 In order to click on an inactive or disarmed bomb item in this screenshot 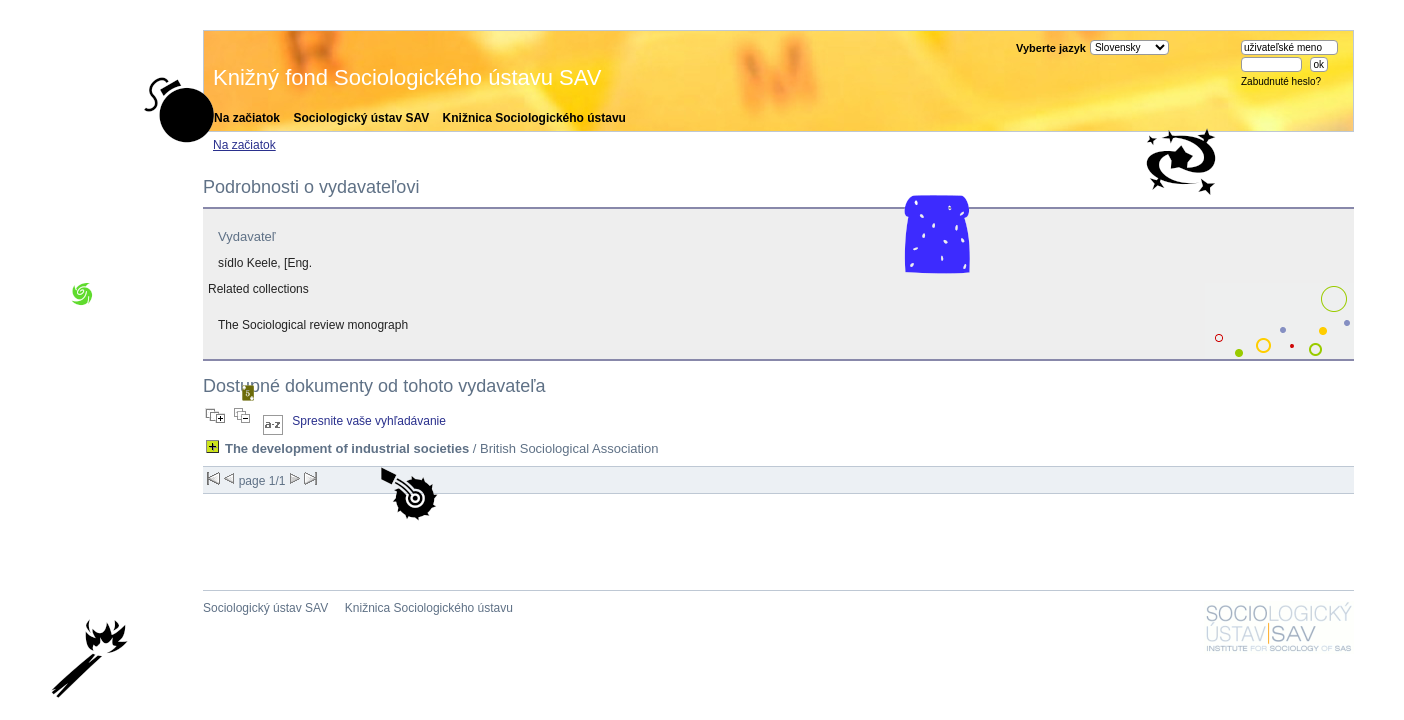, I will do `click(179, 109)`.